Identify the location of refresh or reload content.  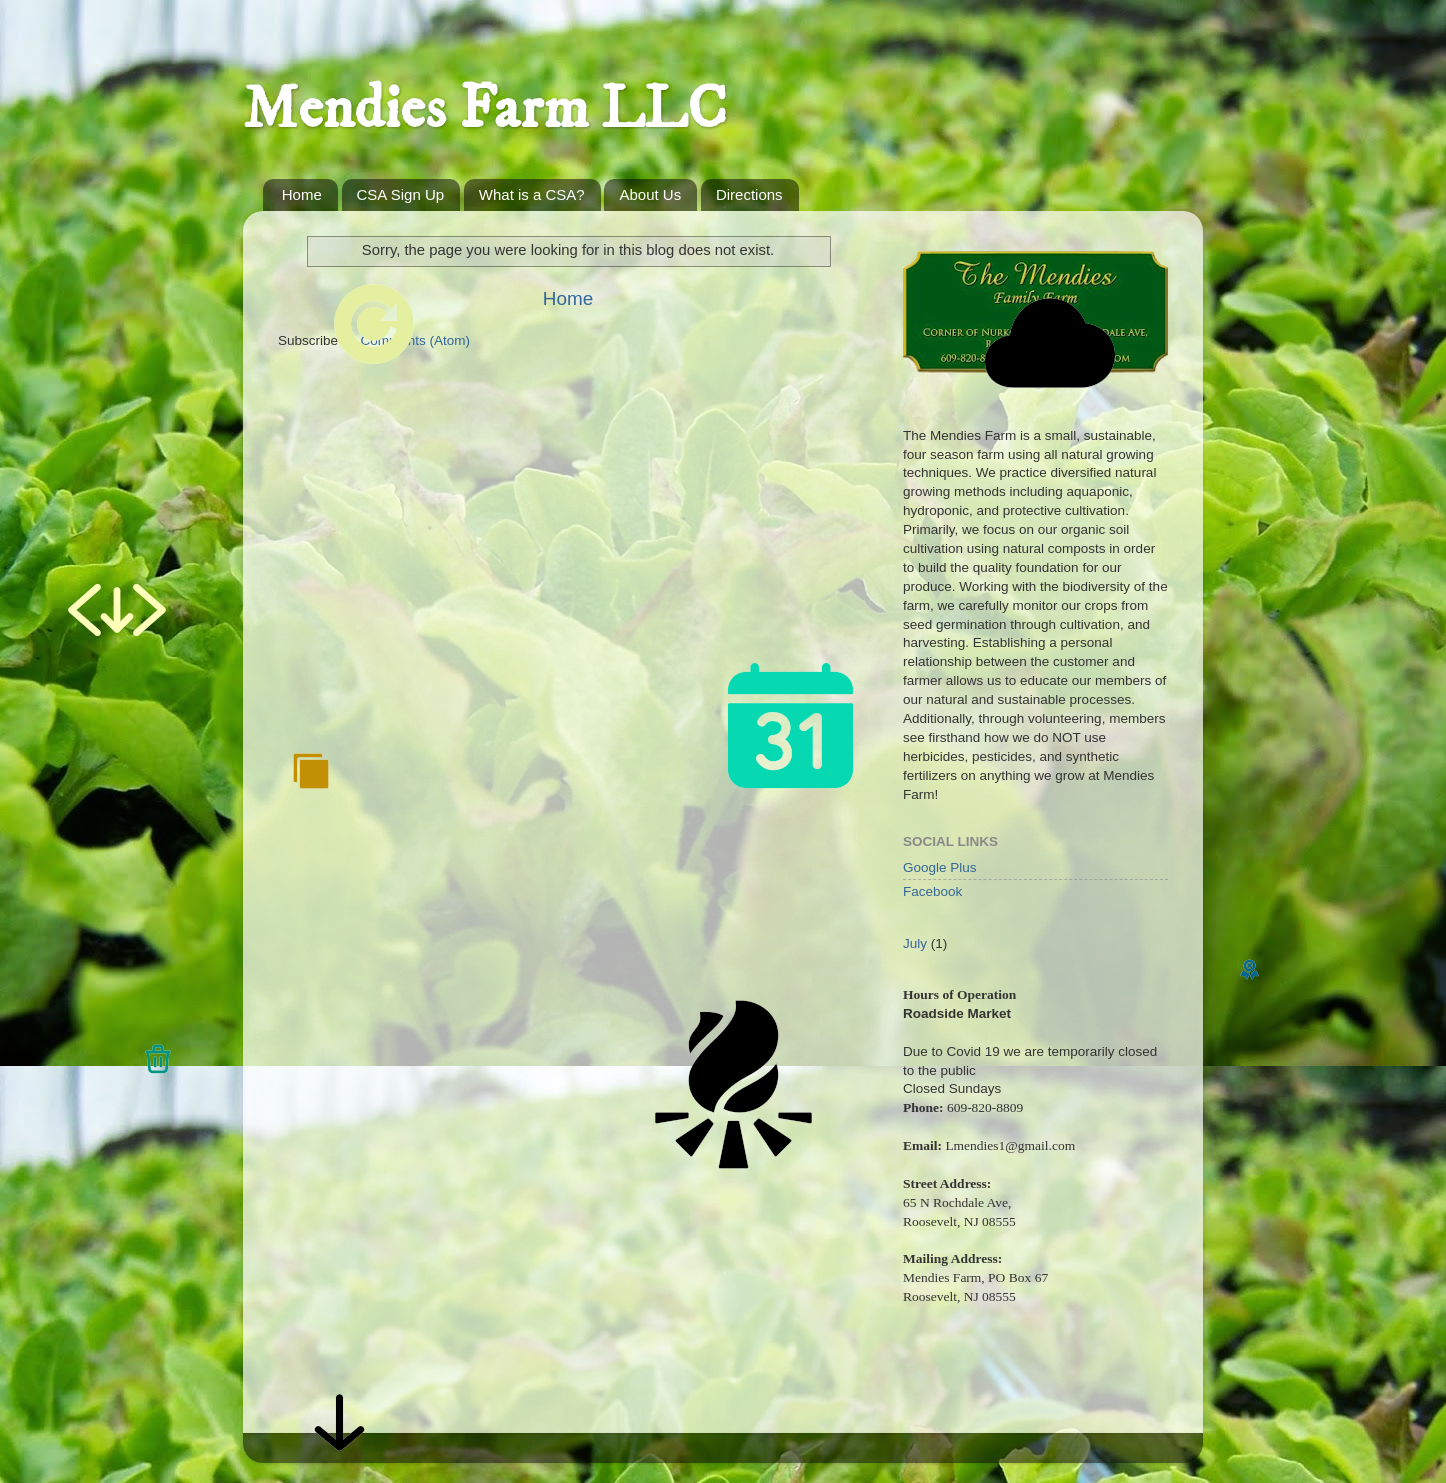
(374, 324).